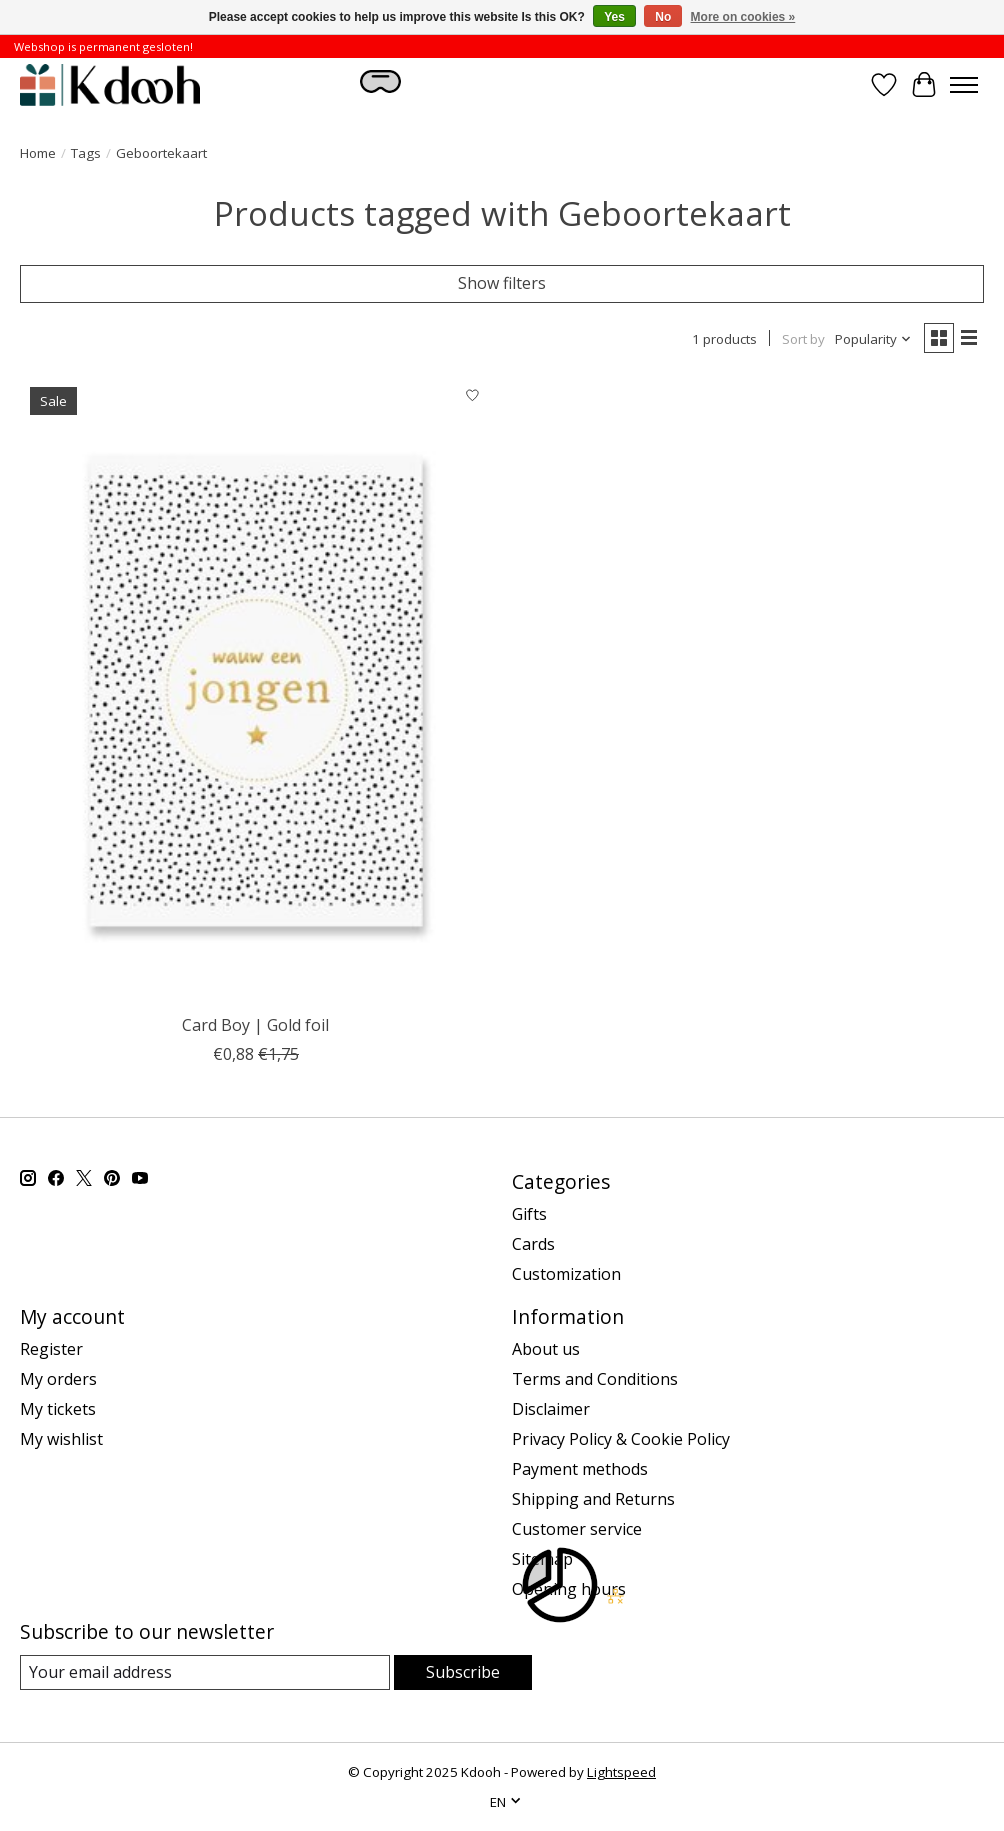 The width and height of the screenshot is (1004, 1831). Describe the element at coordinates (560, 1585) in the screenshot. I see `view analytics or statistics breakdown` at that location.